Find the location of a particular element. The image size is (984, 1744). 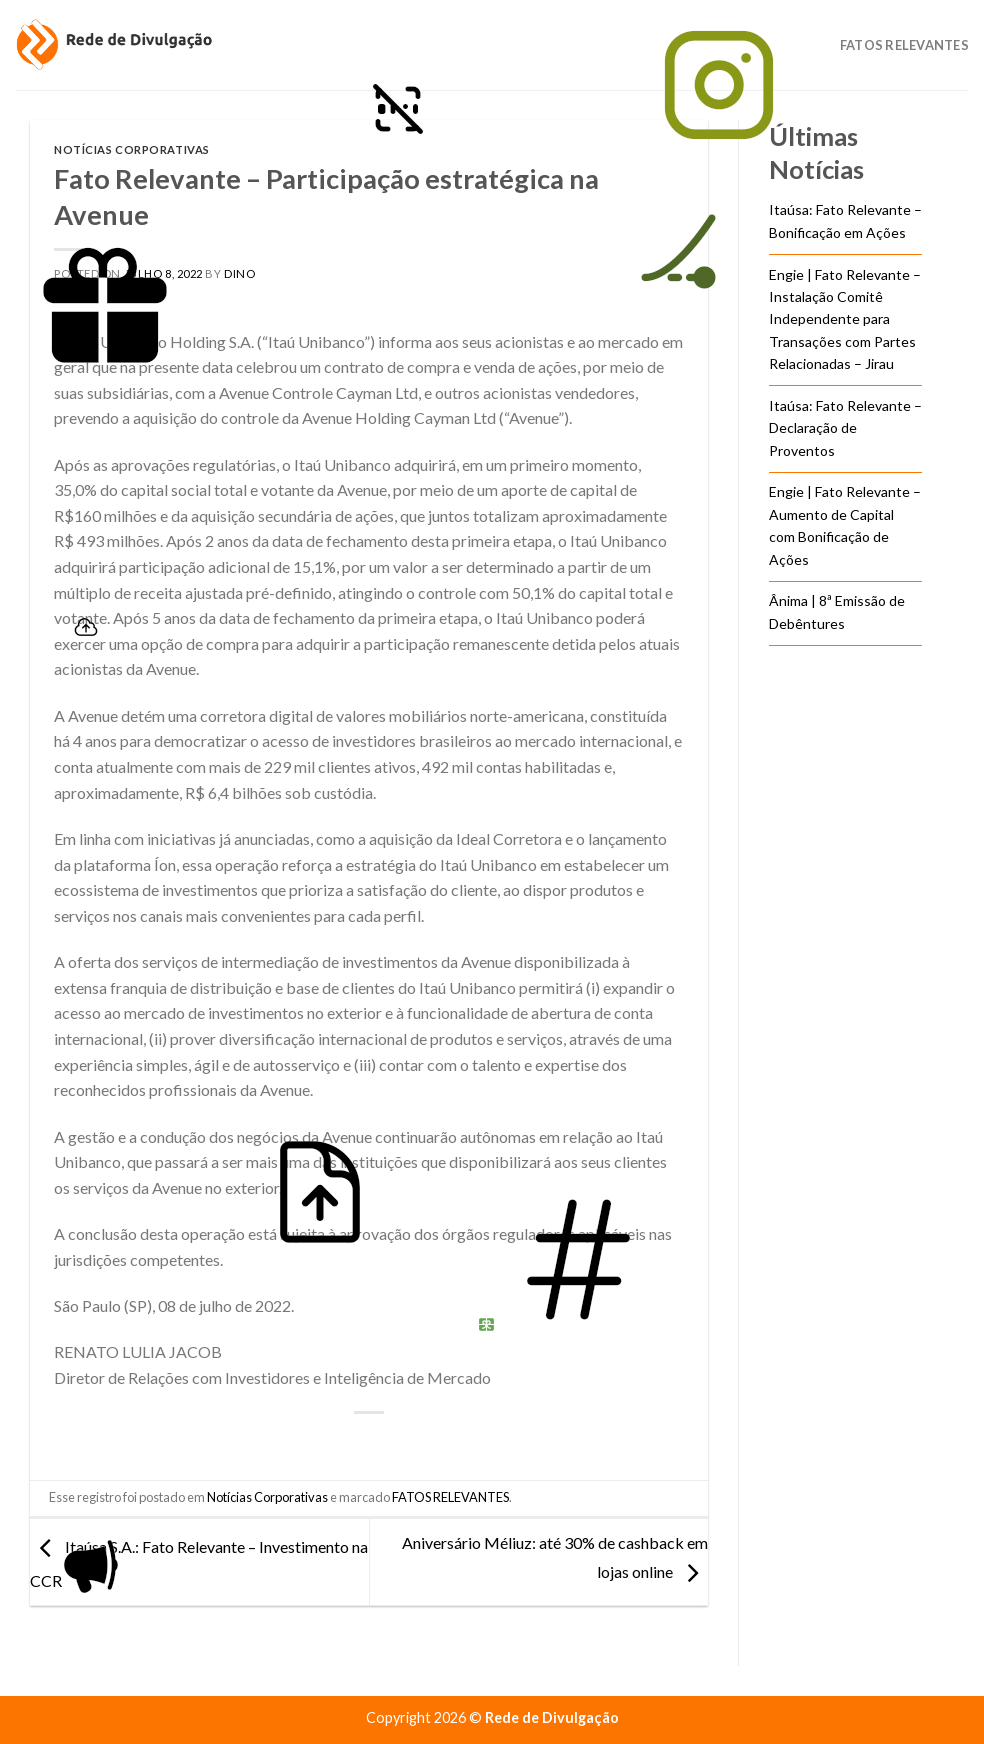

upload file to cloud storage is located at coordinates (86, 627).